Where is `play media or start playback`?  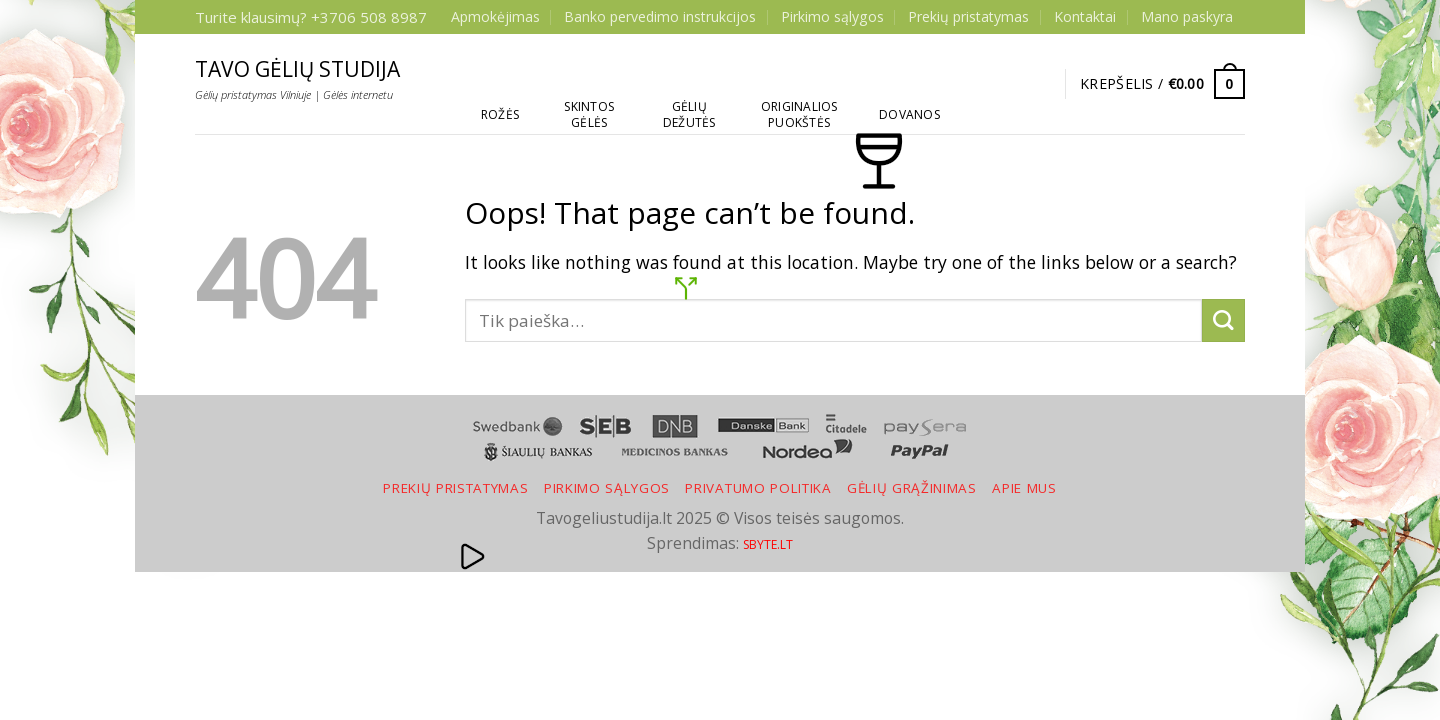
play media or start playback is located at coordinates (471, 556).